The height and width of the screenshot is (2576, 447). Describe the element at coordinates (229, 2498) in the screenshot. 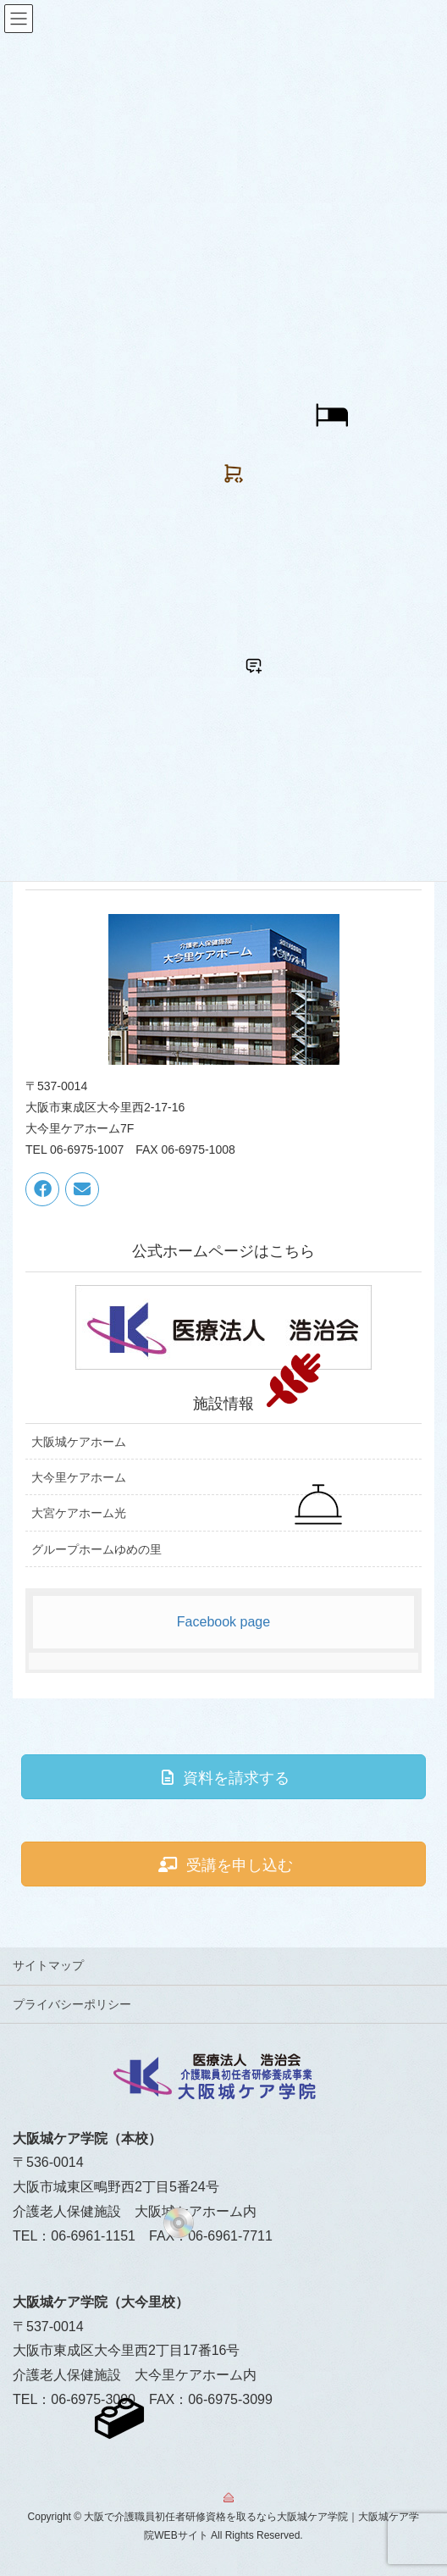

I see `eject media or disc` at that location.